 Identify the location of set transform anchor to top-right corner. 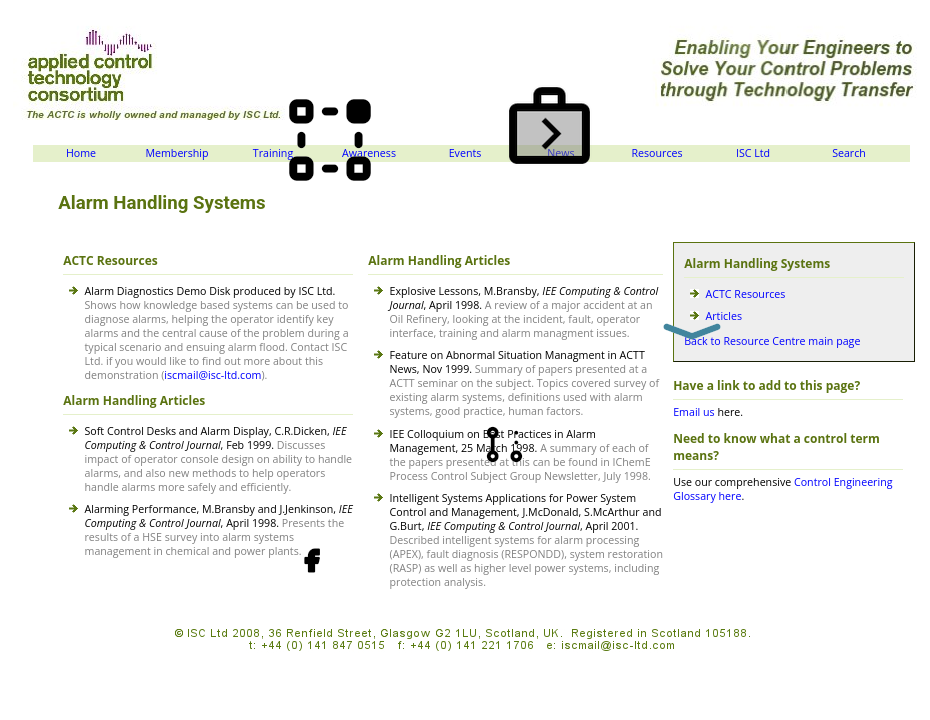
(330, 140).